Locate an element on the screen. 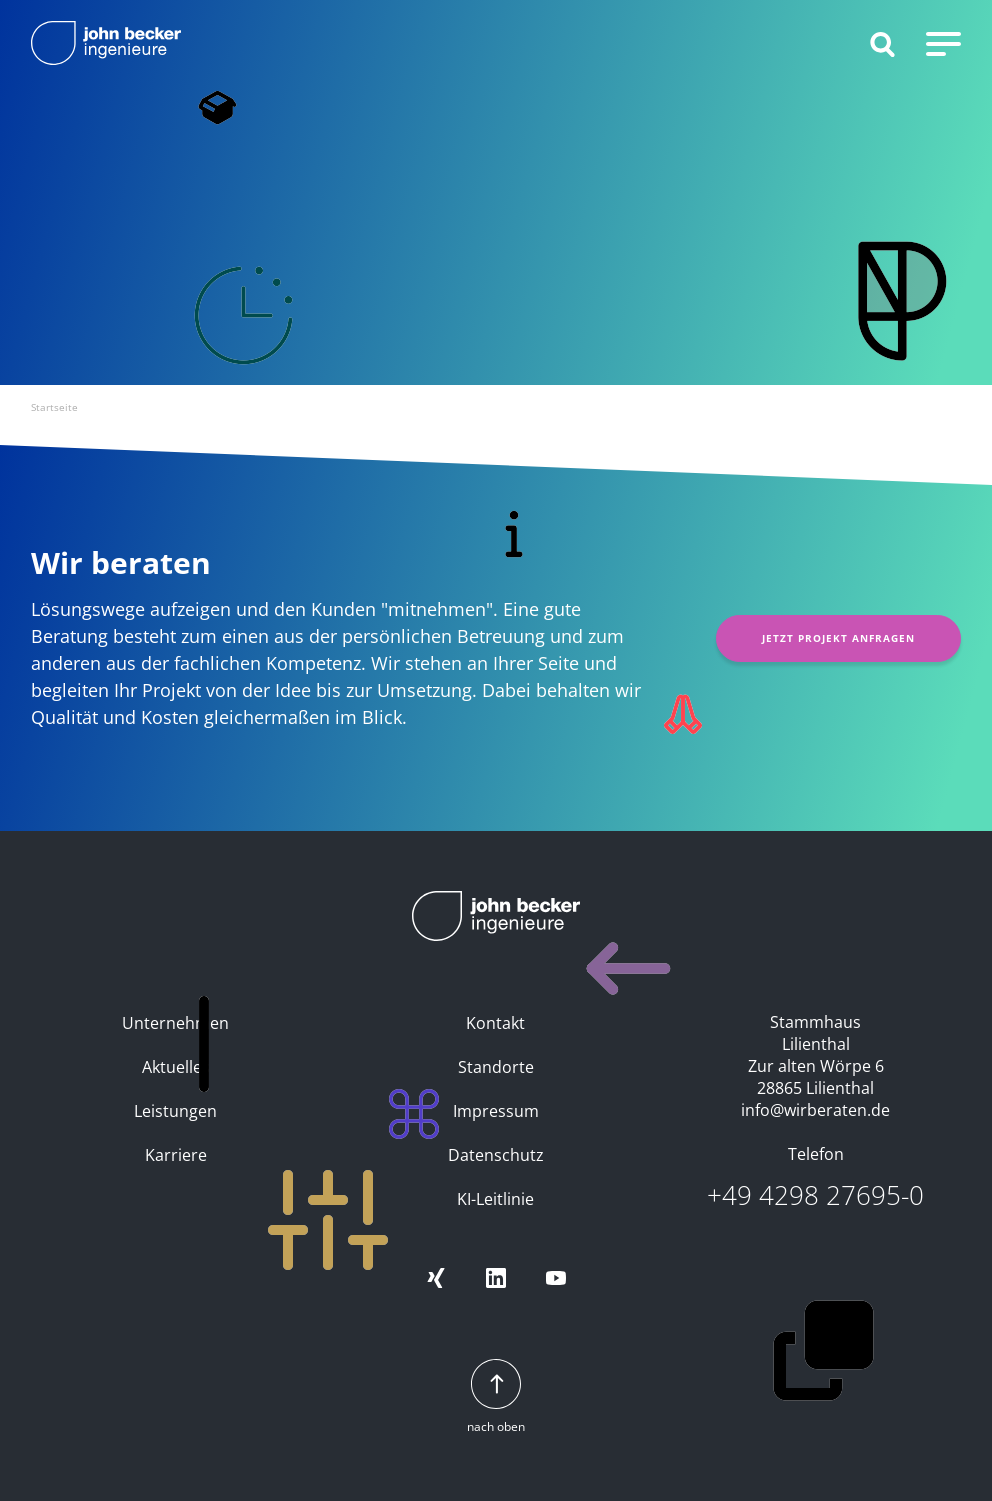  view more information about this item is located at coordinates (514, 534).